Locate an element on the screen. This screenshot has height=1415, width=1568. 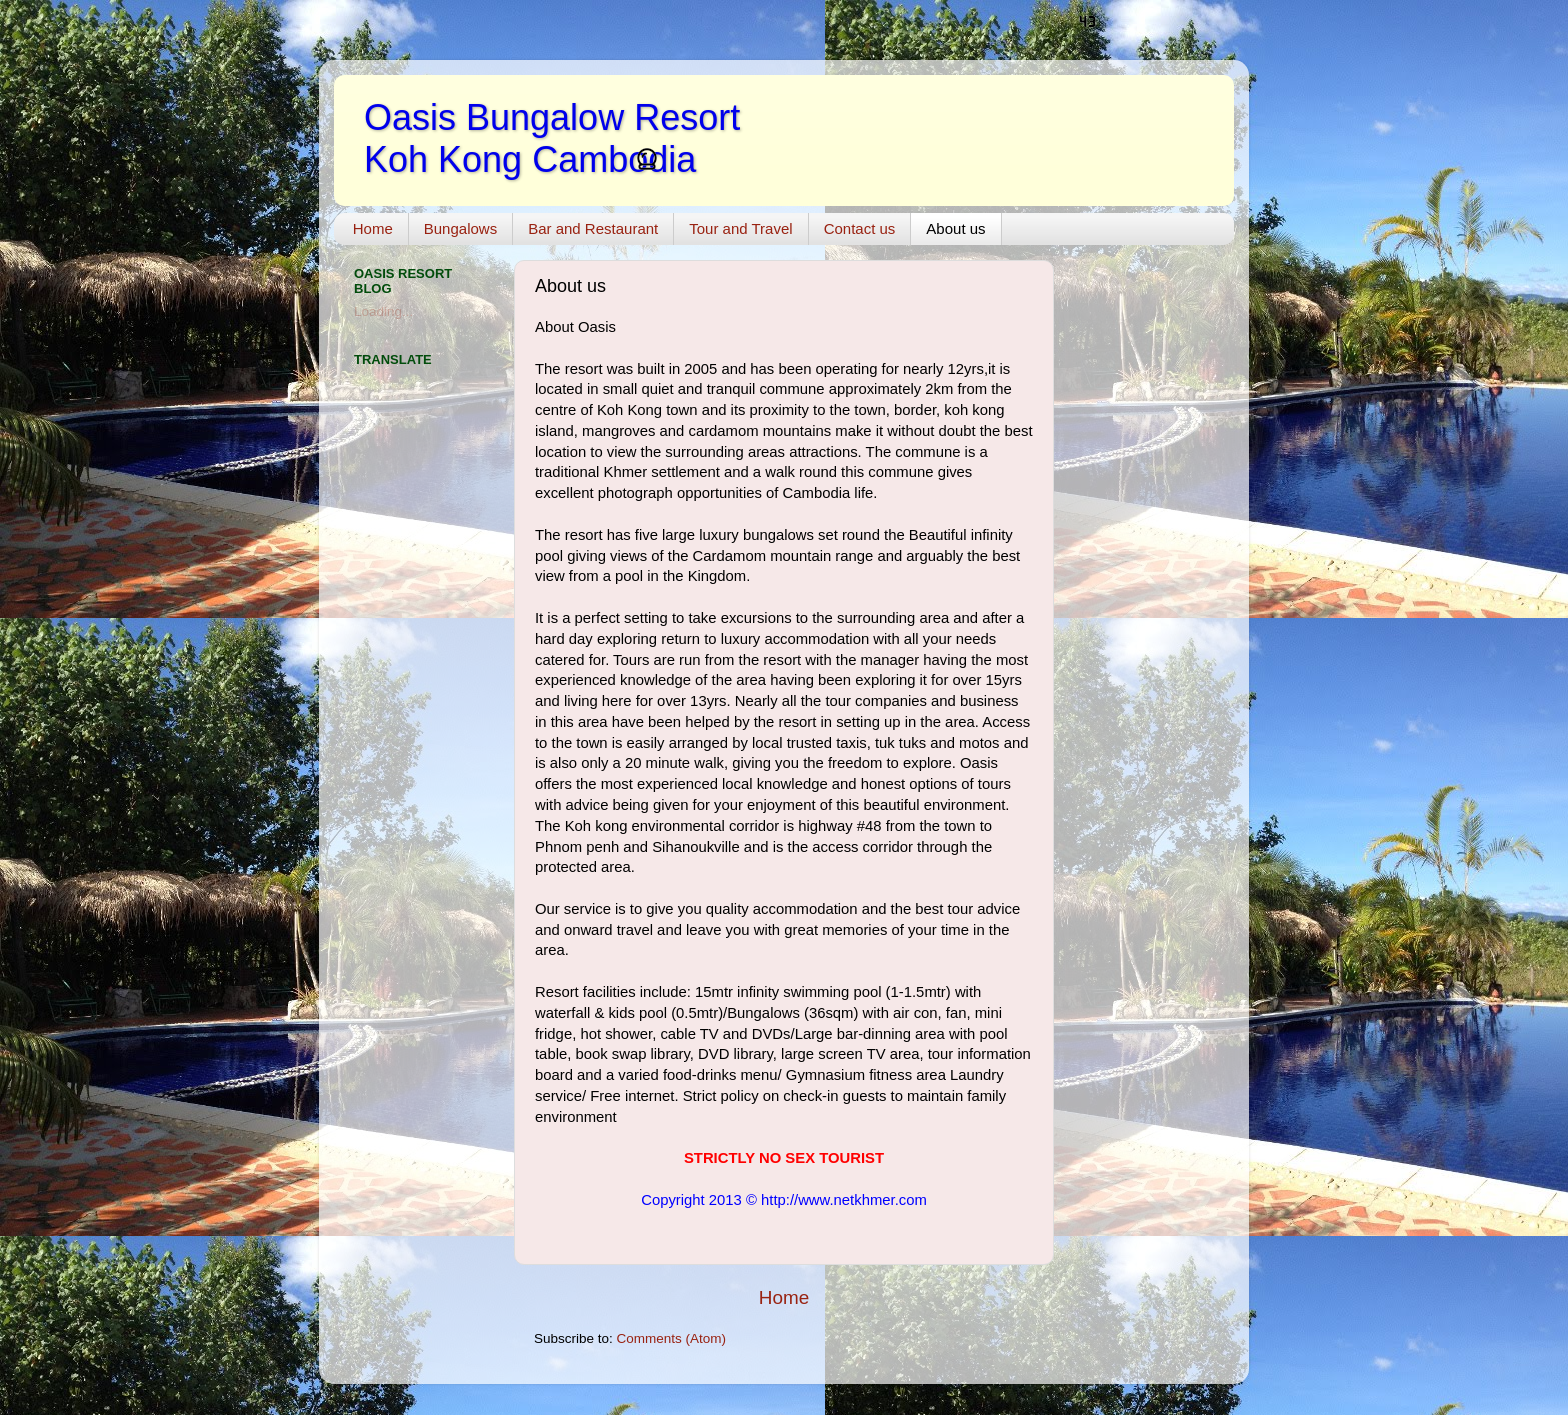
indicates item number 43 in a list or sequence is located at coordinates (1087, 21).